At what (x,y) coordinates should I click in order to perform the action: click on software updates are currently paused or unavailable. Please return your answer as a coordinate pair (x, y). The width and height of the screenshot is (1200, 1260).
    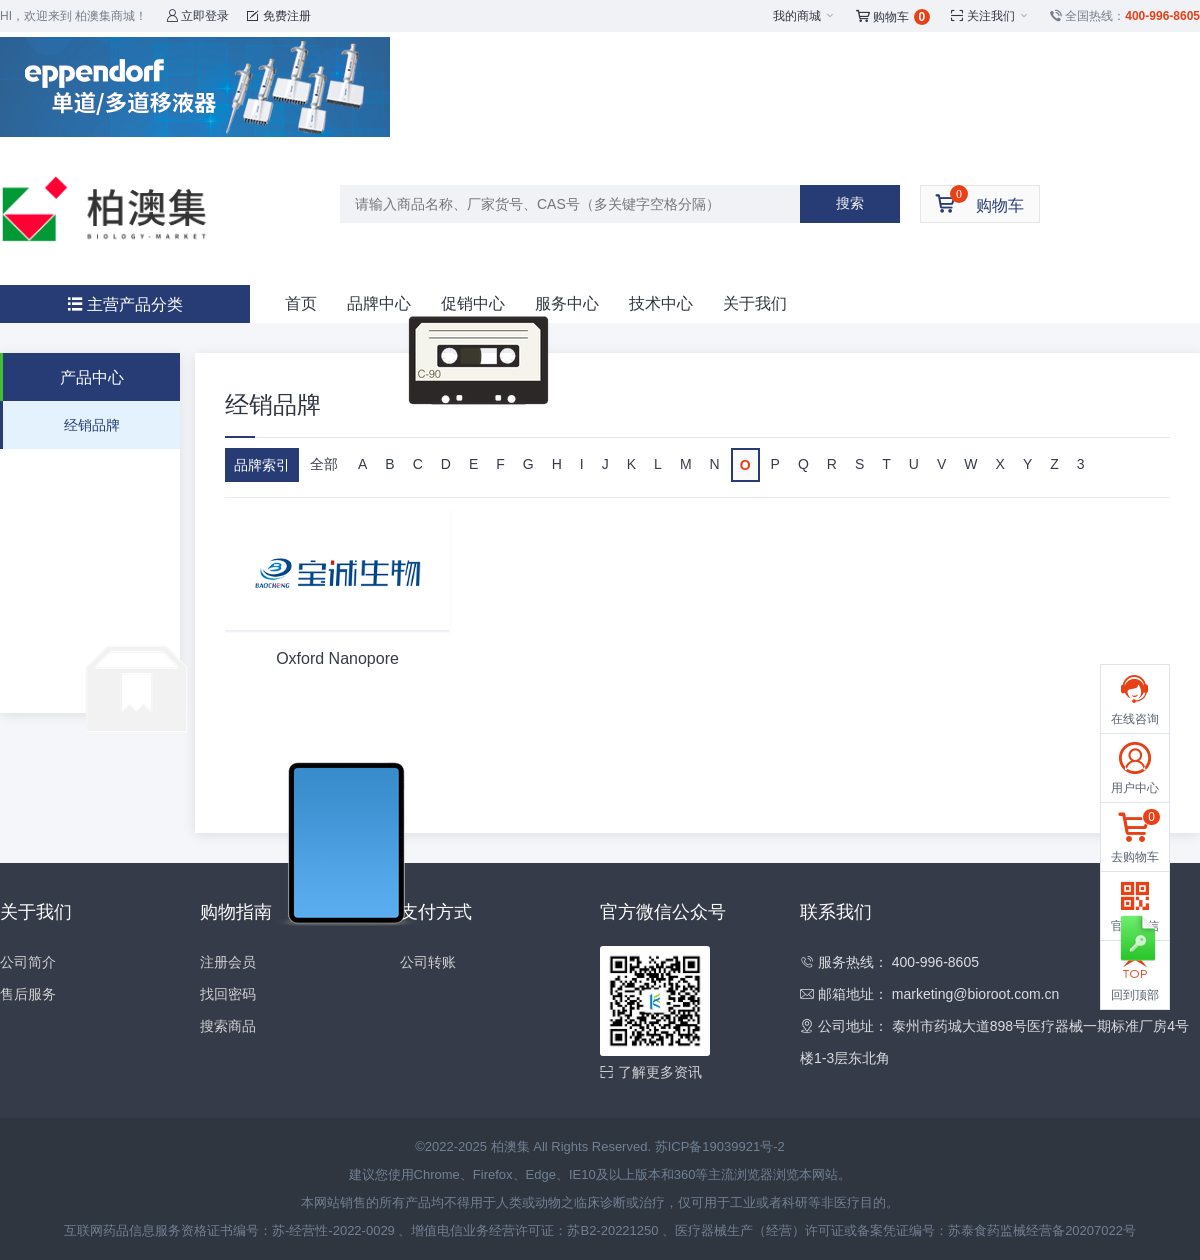
    Looking at the image, I should click on (136, 674).